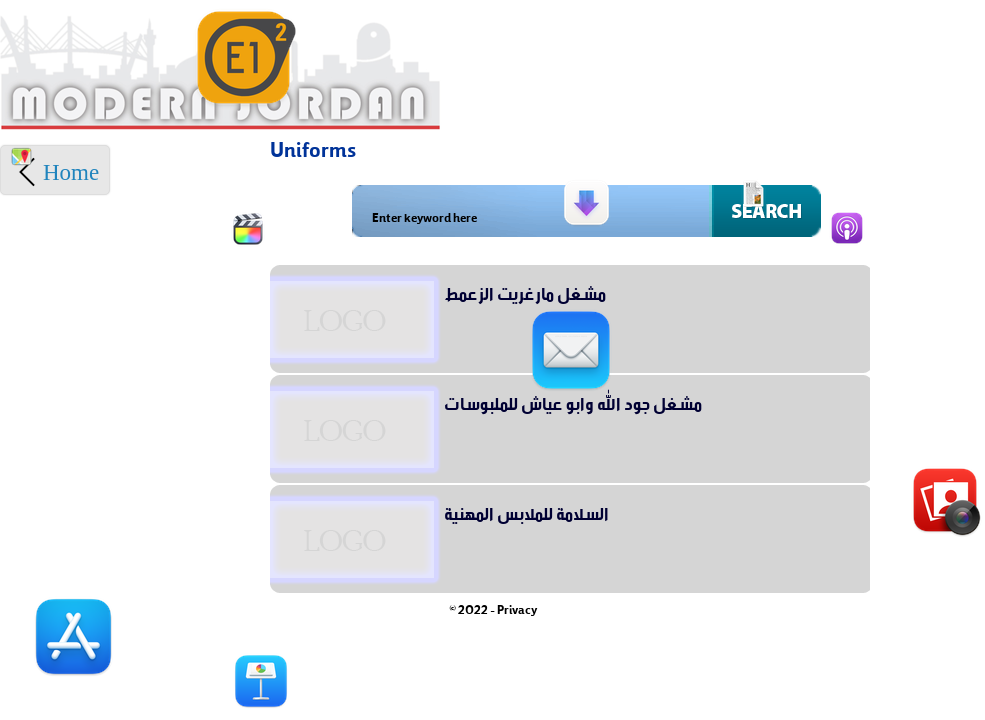  What do you see at coordinates (571, 350) in the screenshot?
I see `open the Mail app` at bounding box center [571, 350].